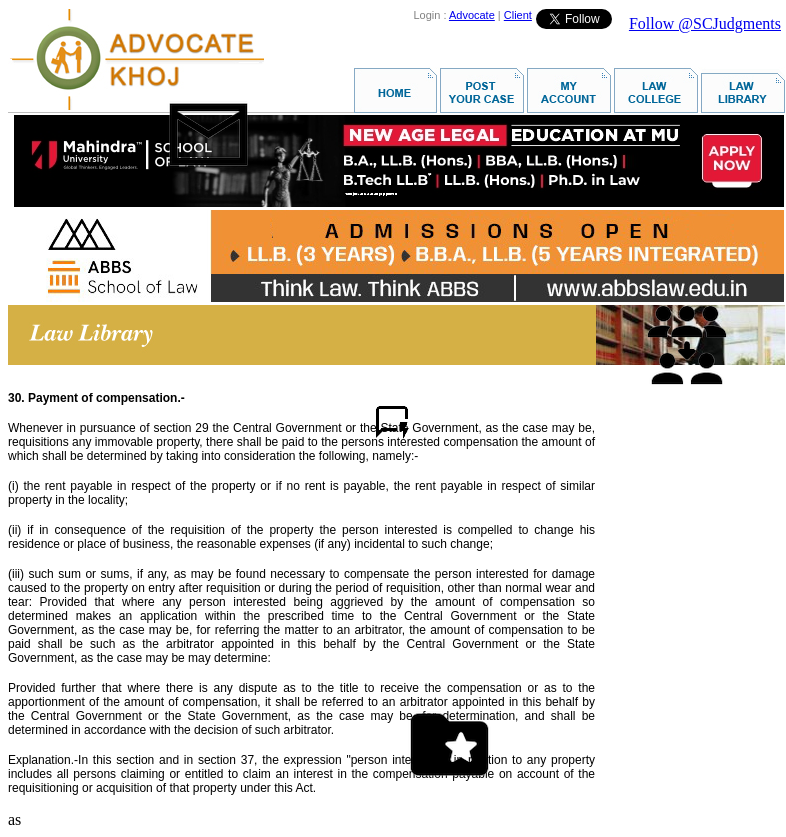 This screenshot has width=786, height=837. What do you see at coordinates (449, 744) in the screenshot?
I see `access your favorites folder` at bounding box center [449, 744].